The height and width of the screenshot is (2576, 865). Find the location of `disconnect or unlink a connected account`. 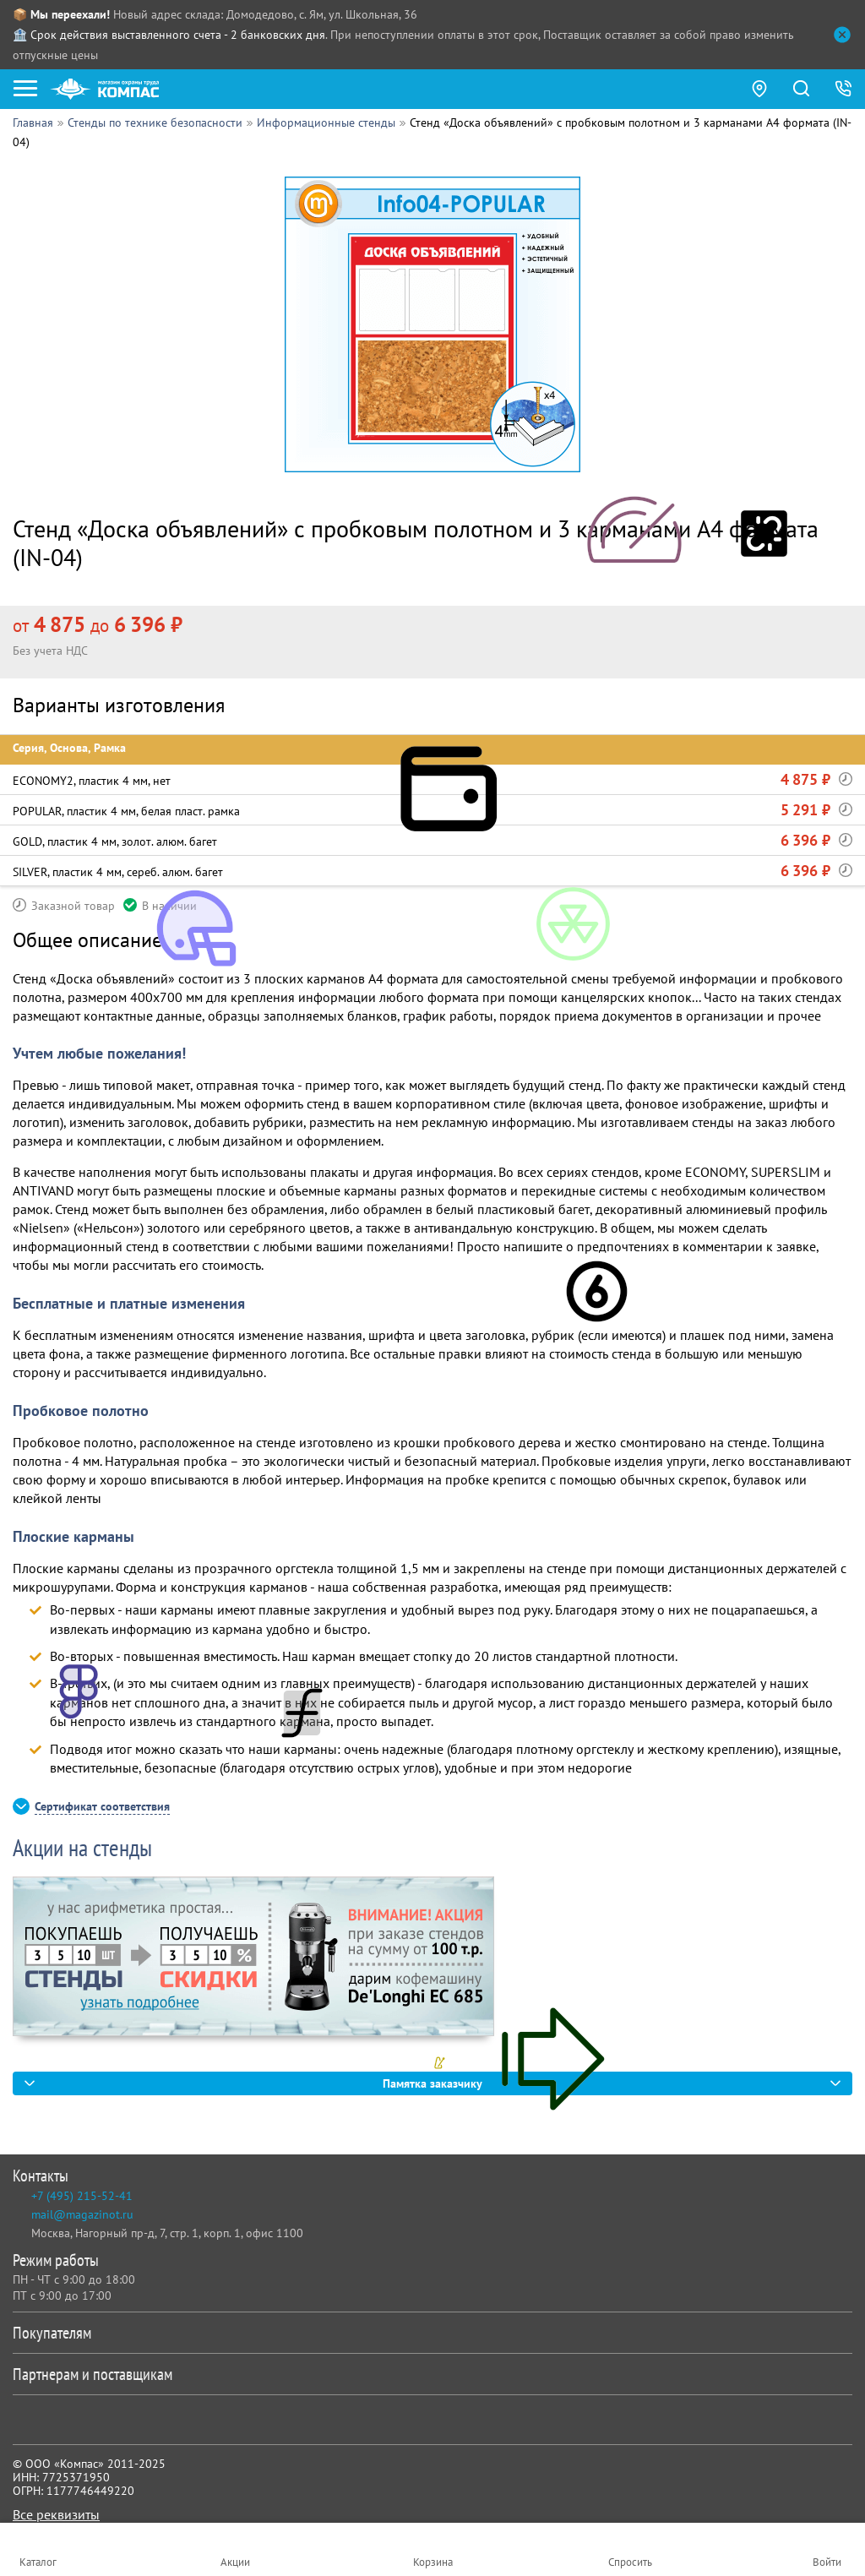

disconnect or unlink a connected account is located at coordinates (764, 533).